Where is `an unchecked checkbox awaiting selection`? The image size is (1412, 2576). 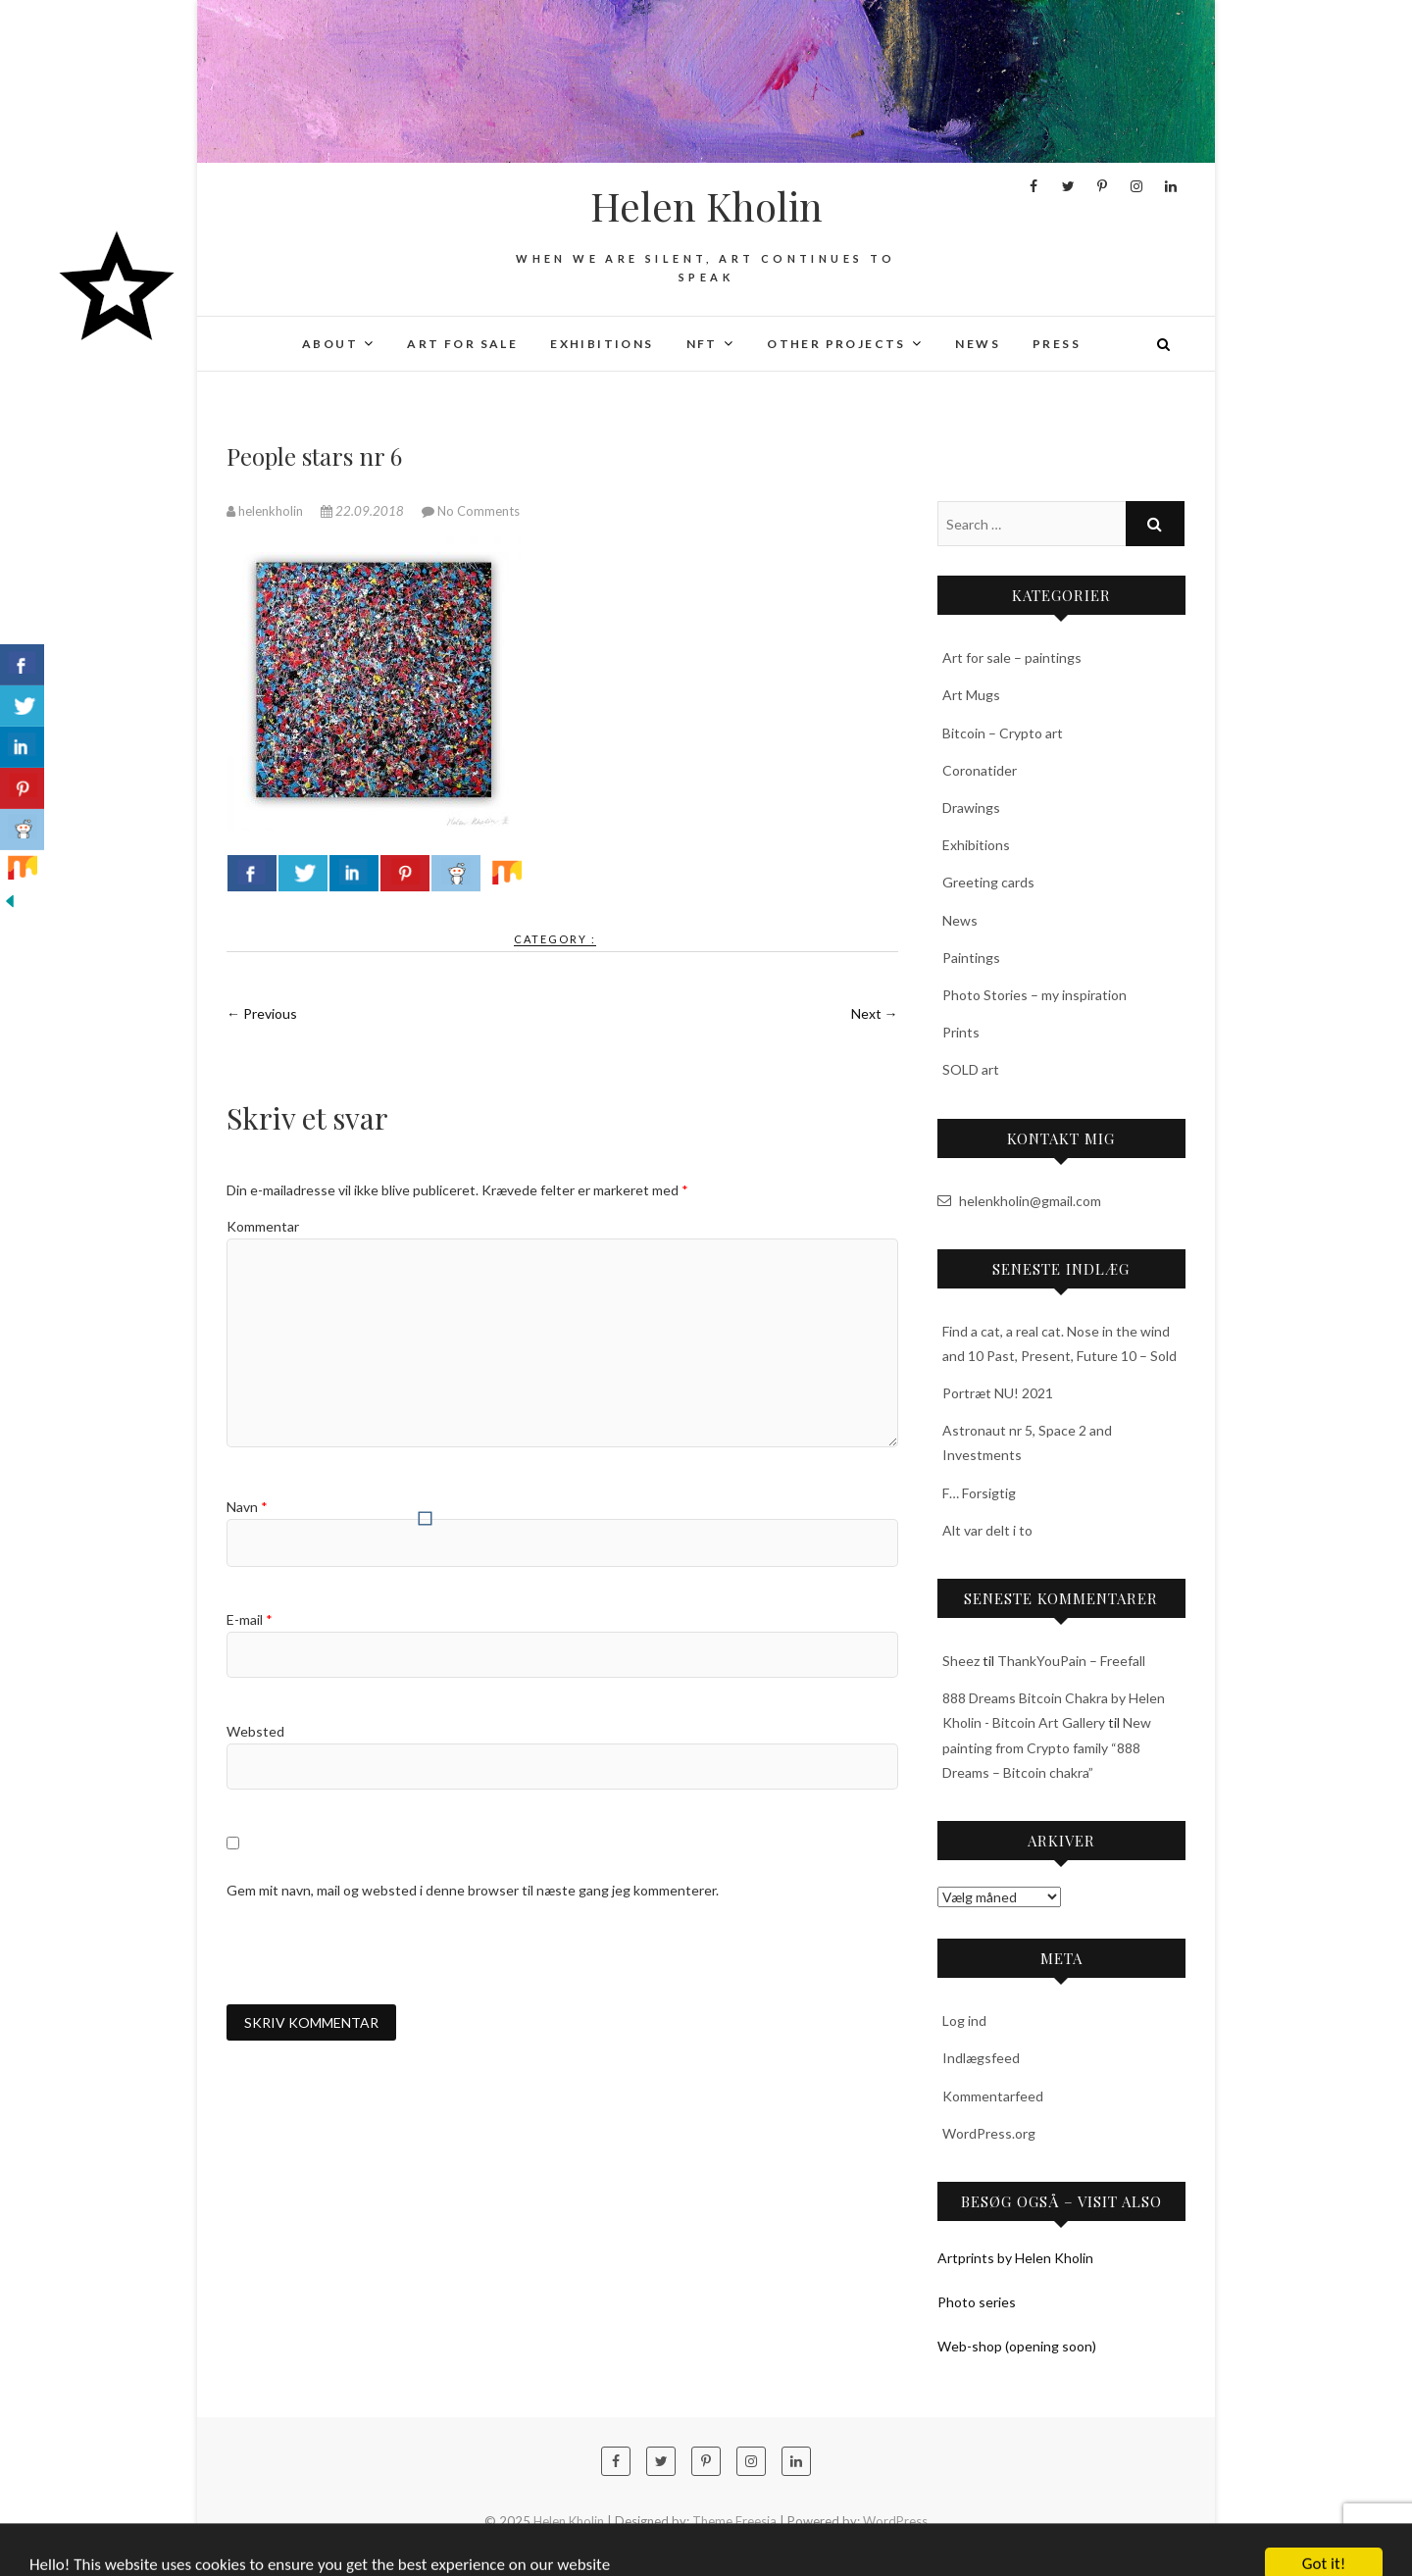
an unchecked checkbox awaiting selection is located at coordinates (425, 1518).